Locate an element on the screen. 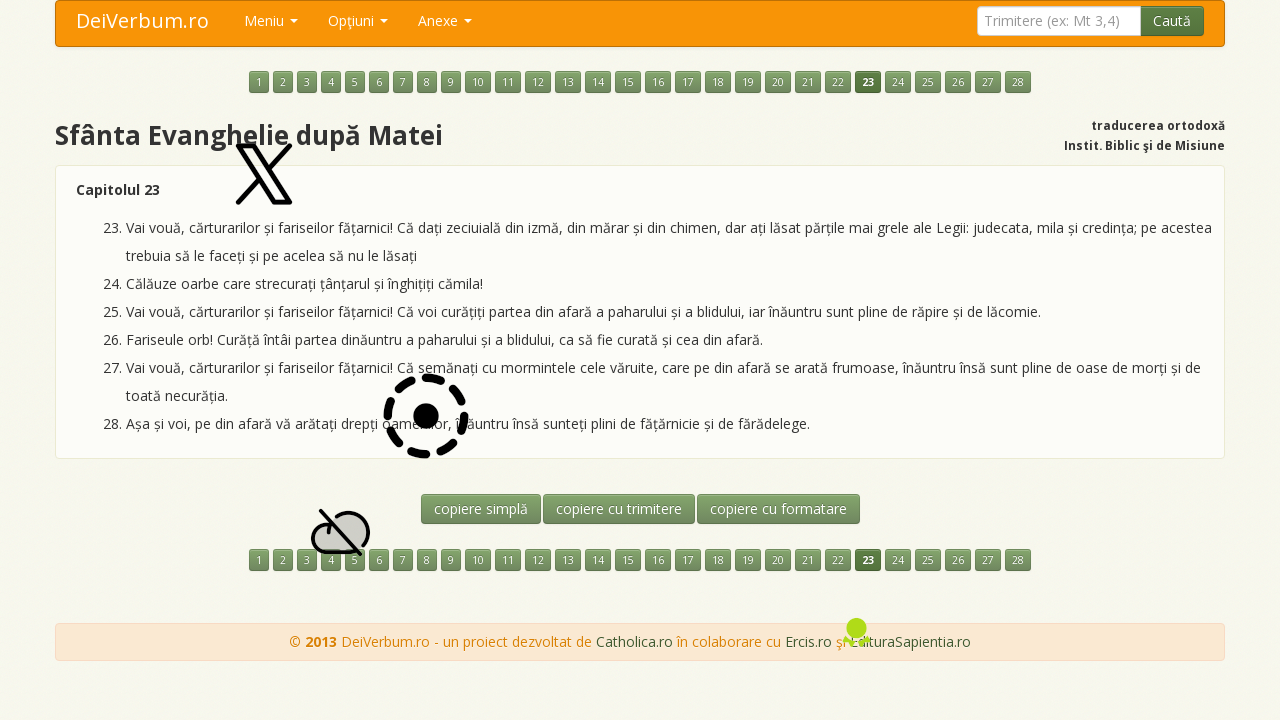 This screenshot has width=1280, height=720. apply tilt-shift blur effect to photo is located at coordinates (426, 416).